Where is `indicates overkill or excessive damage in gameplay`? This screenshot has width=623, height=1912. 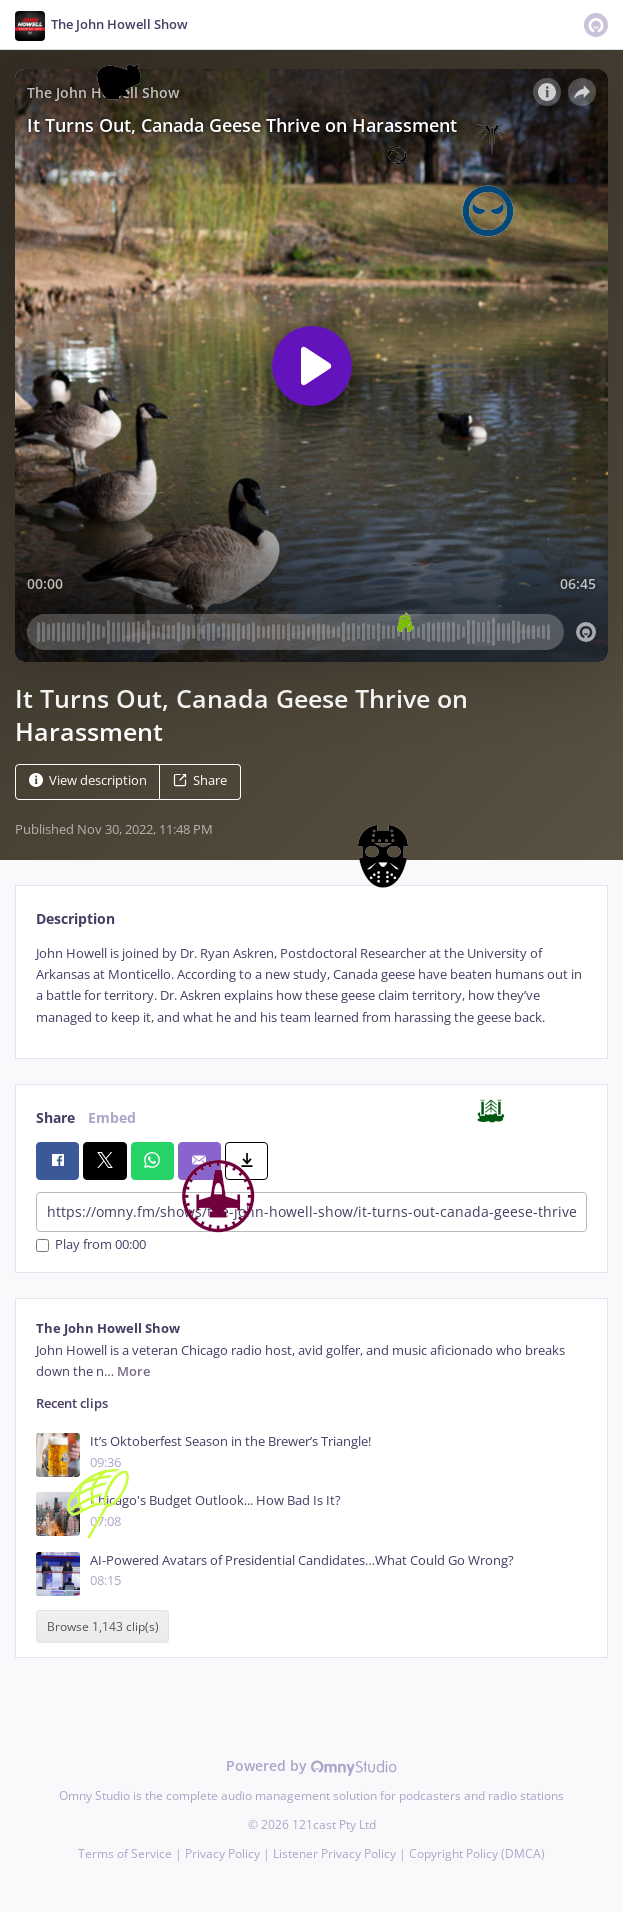 indicates overkill or excessive damage in gameplay is located at coordinates (488, 211).